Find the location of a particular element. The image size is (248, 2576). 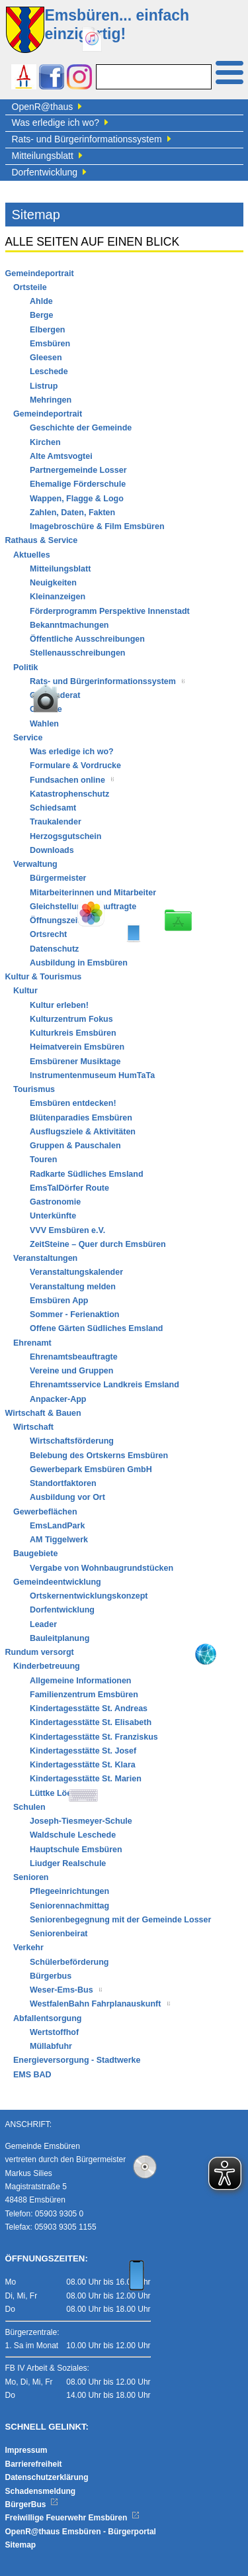

connect a bluetooth keyboard is located at coordinates (83, 1795).